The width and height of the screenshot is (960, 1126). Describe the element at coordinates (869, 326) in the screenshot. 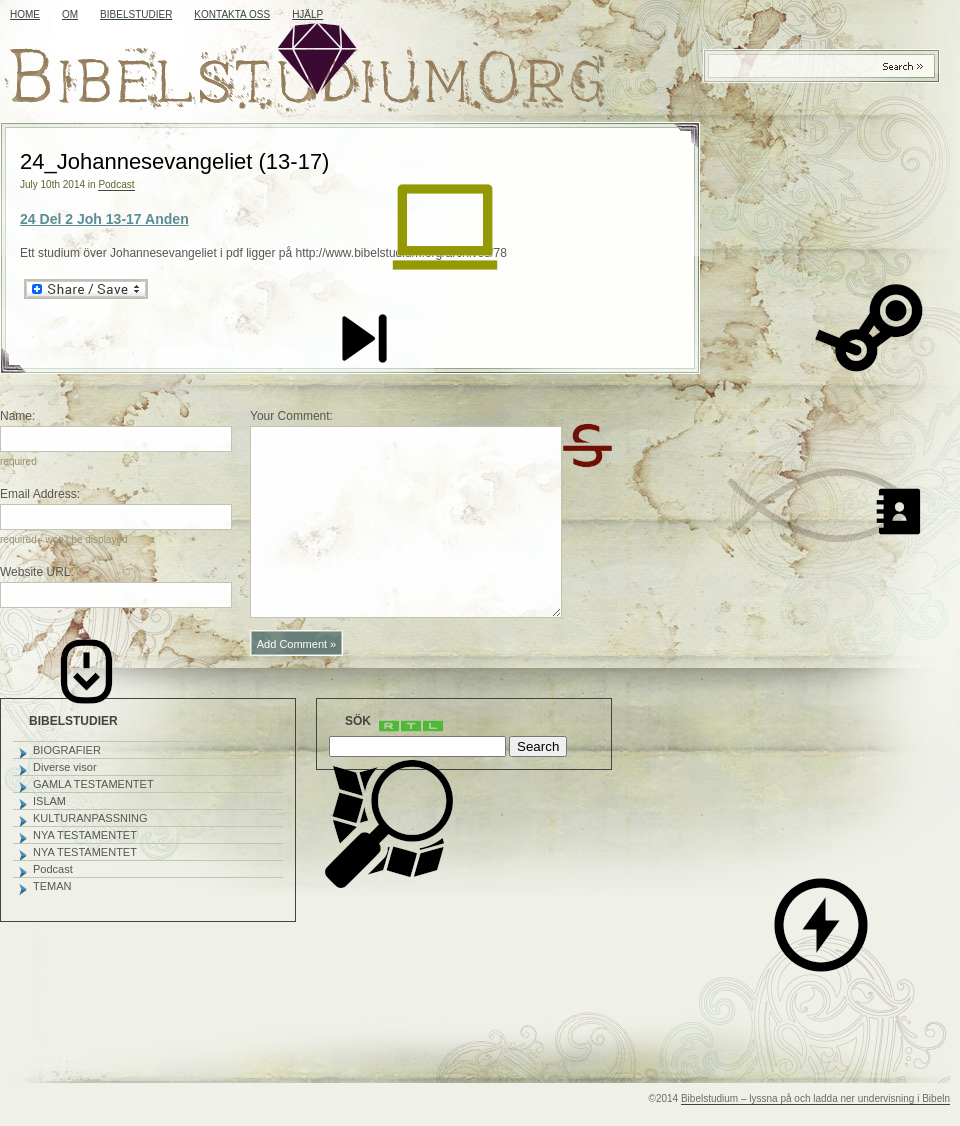

I see `open Steam gaming platform` at that location.